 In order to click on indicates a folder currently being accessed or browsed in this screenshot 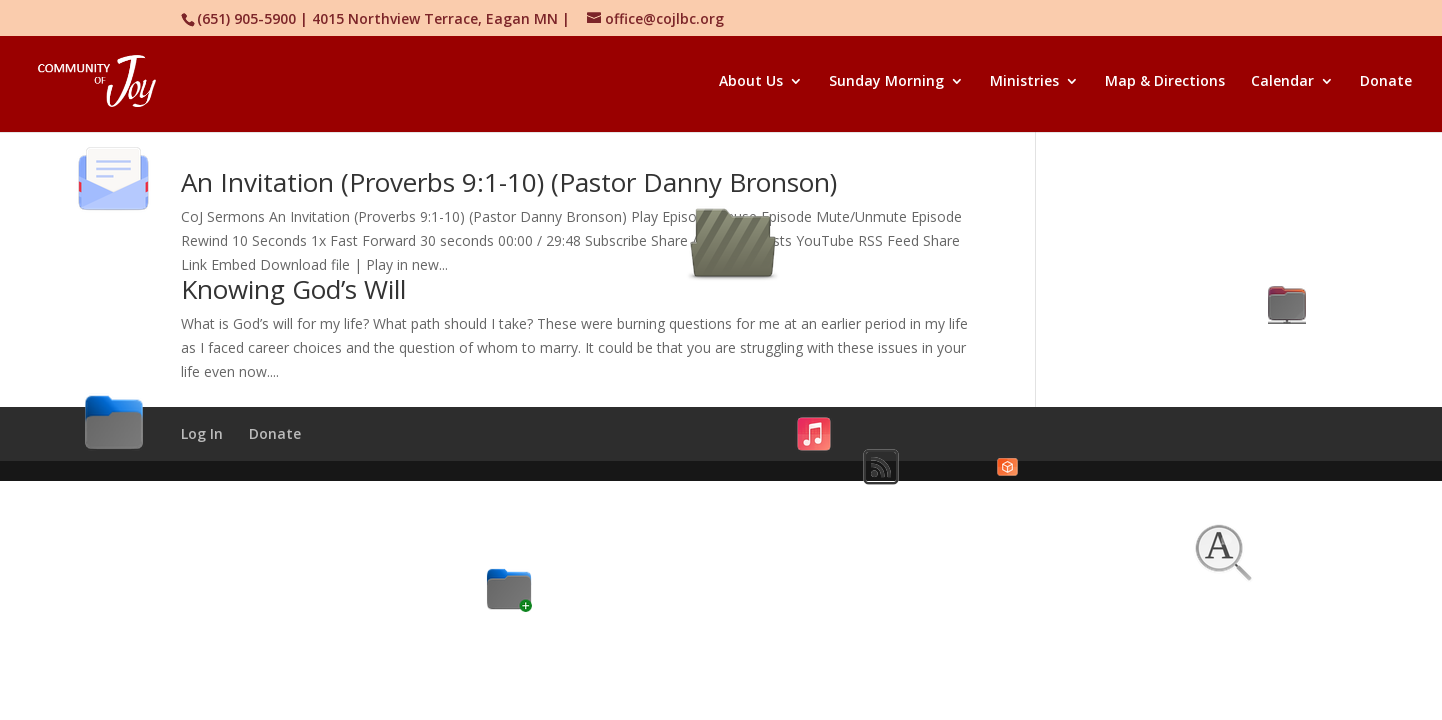, I will do `click(733, 247)`.